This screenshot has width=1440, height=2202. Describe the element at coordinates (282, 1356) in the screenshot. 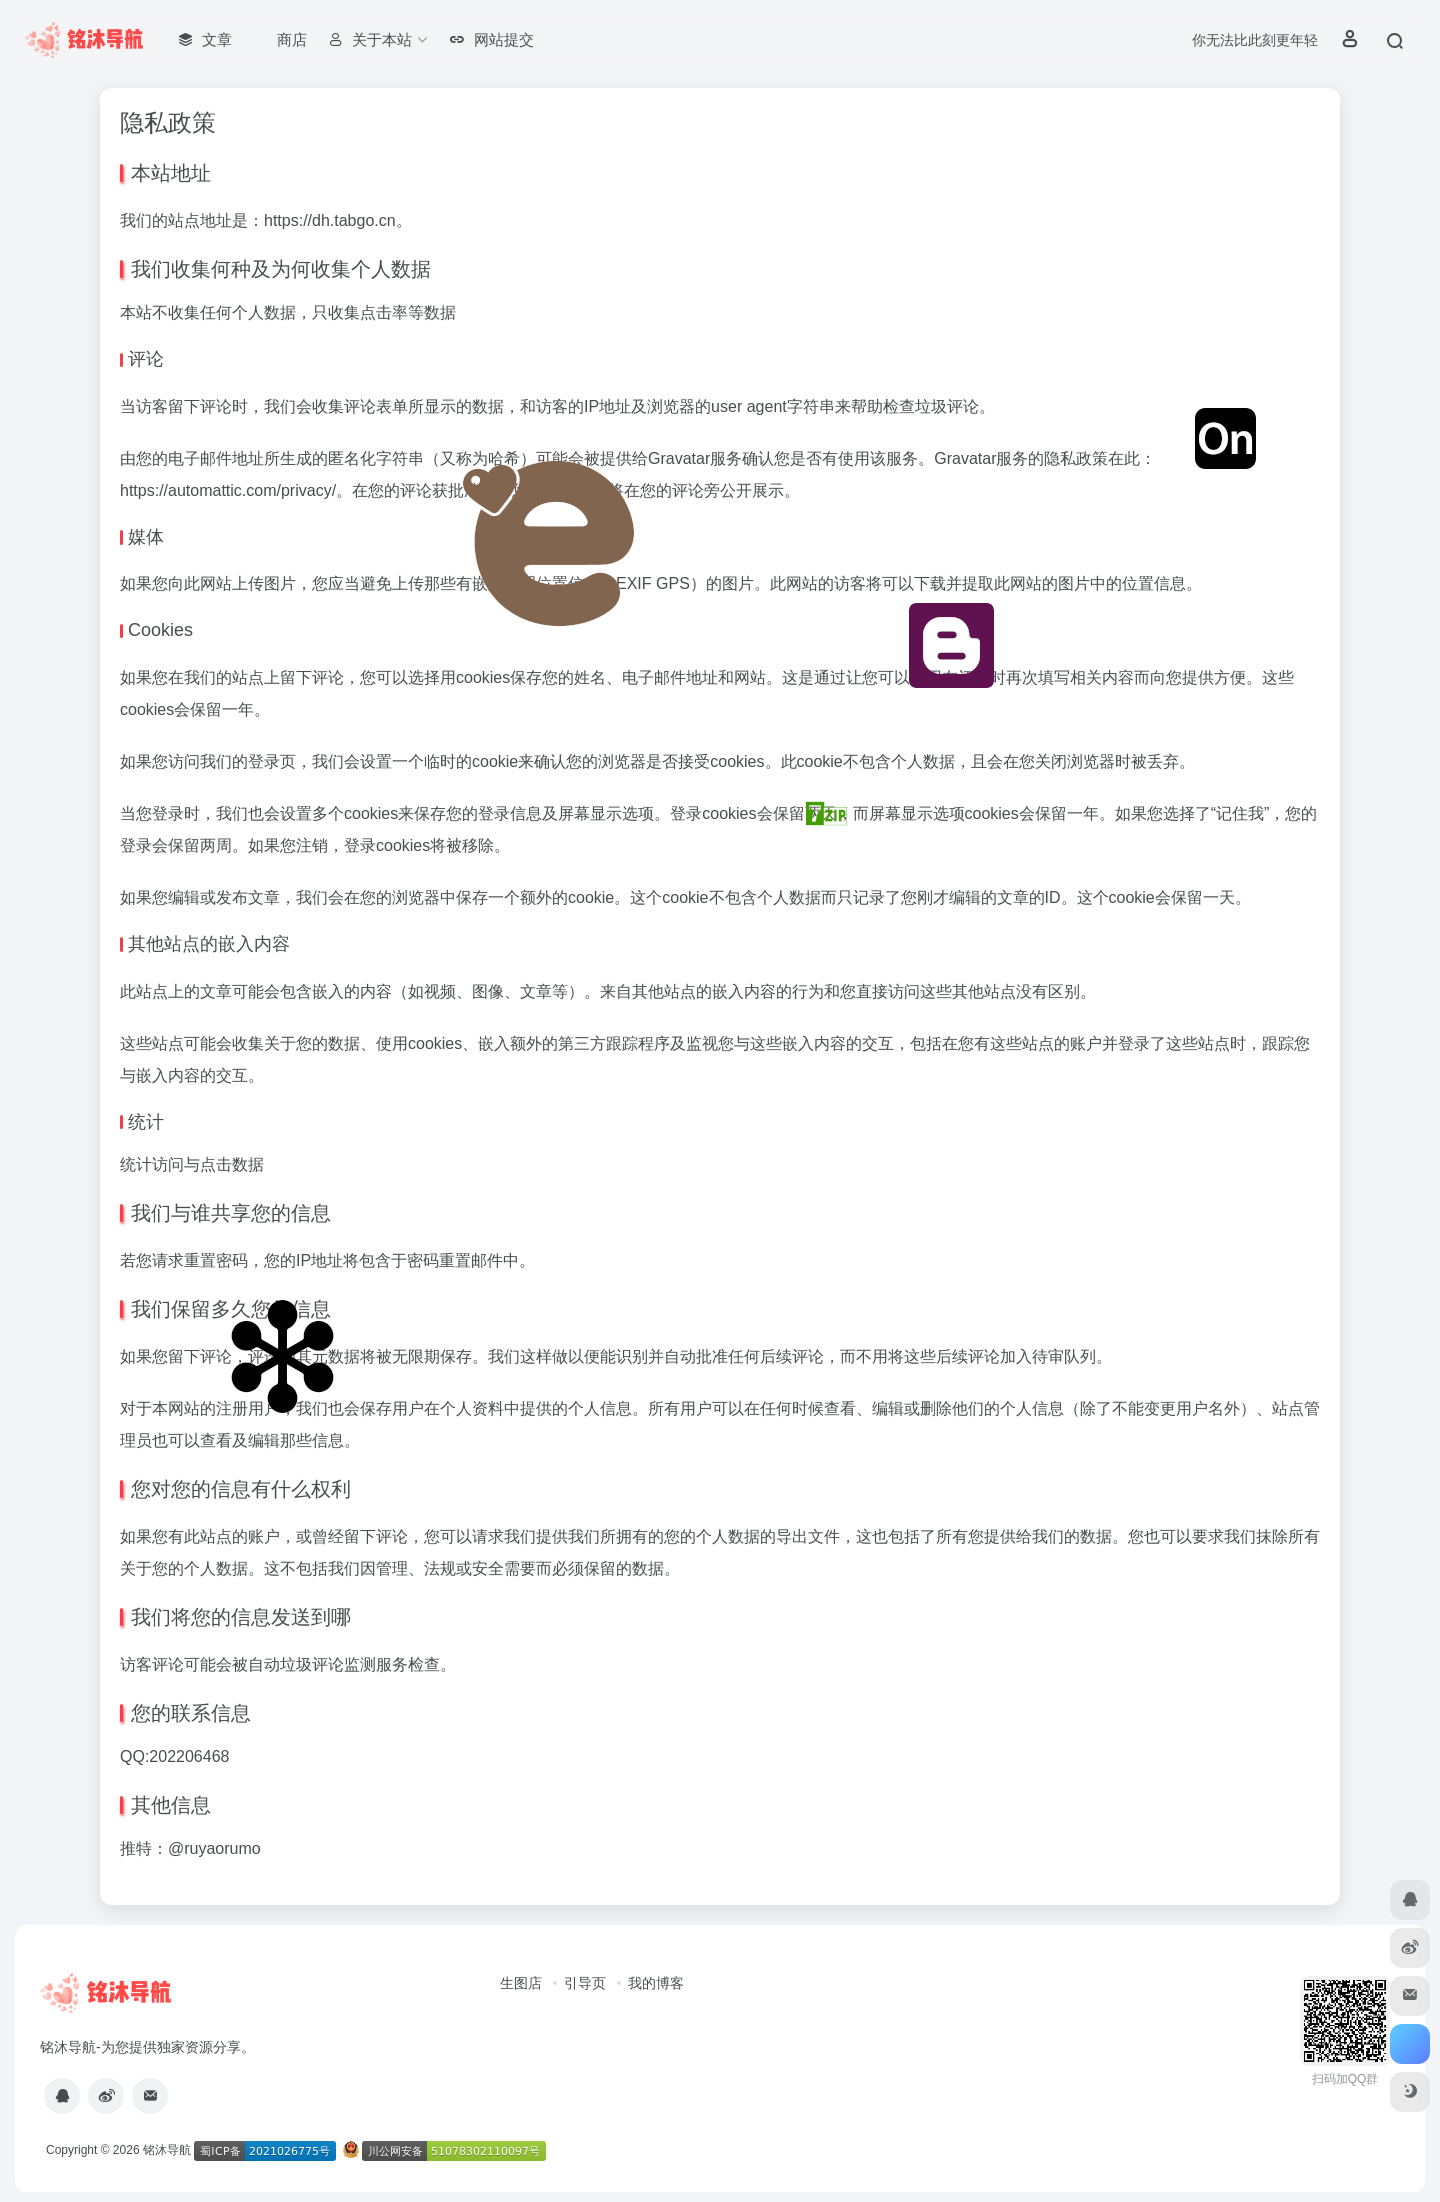

I see `launch GoToMeeting app` at that location.